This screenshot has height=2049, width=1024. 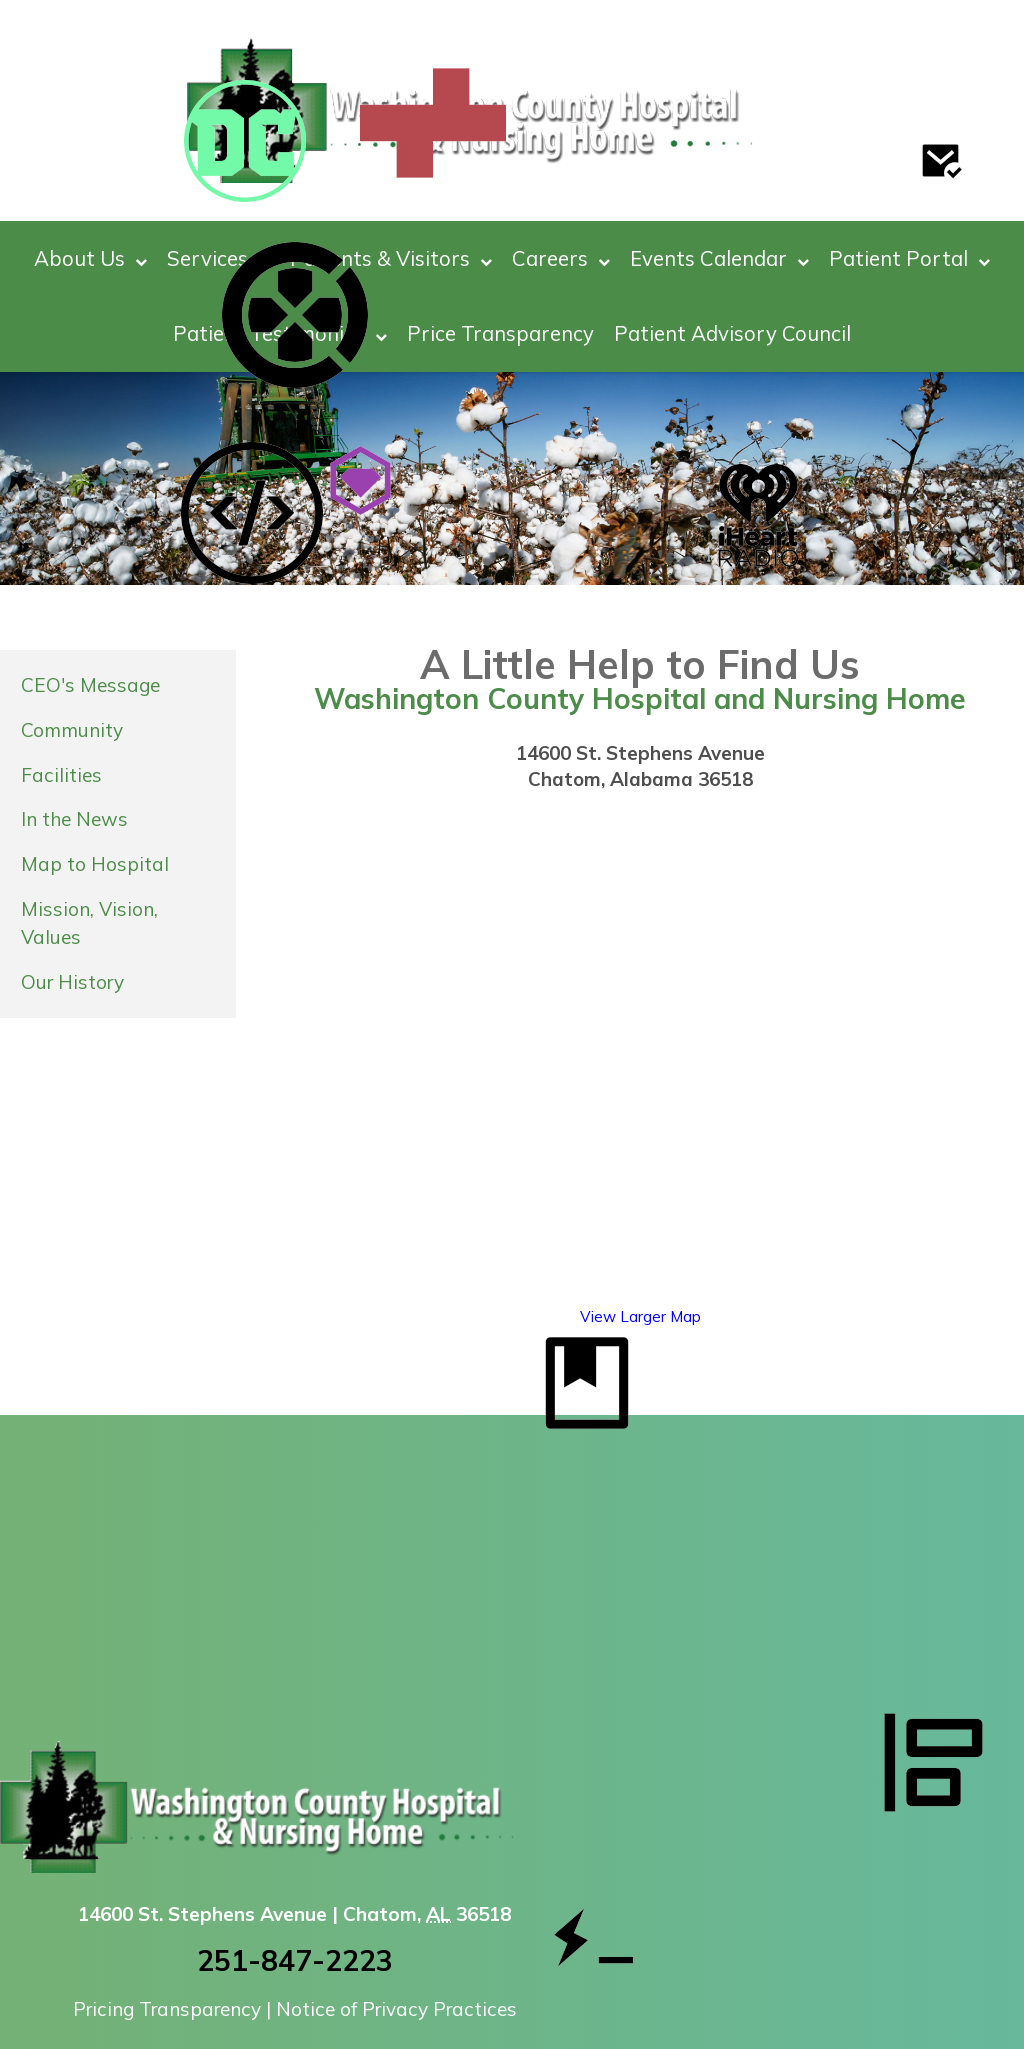 I want to click on view bookmarked file, so click(x=587, y=1383).